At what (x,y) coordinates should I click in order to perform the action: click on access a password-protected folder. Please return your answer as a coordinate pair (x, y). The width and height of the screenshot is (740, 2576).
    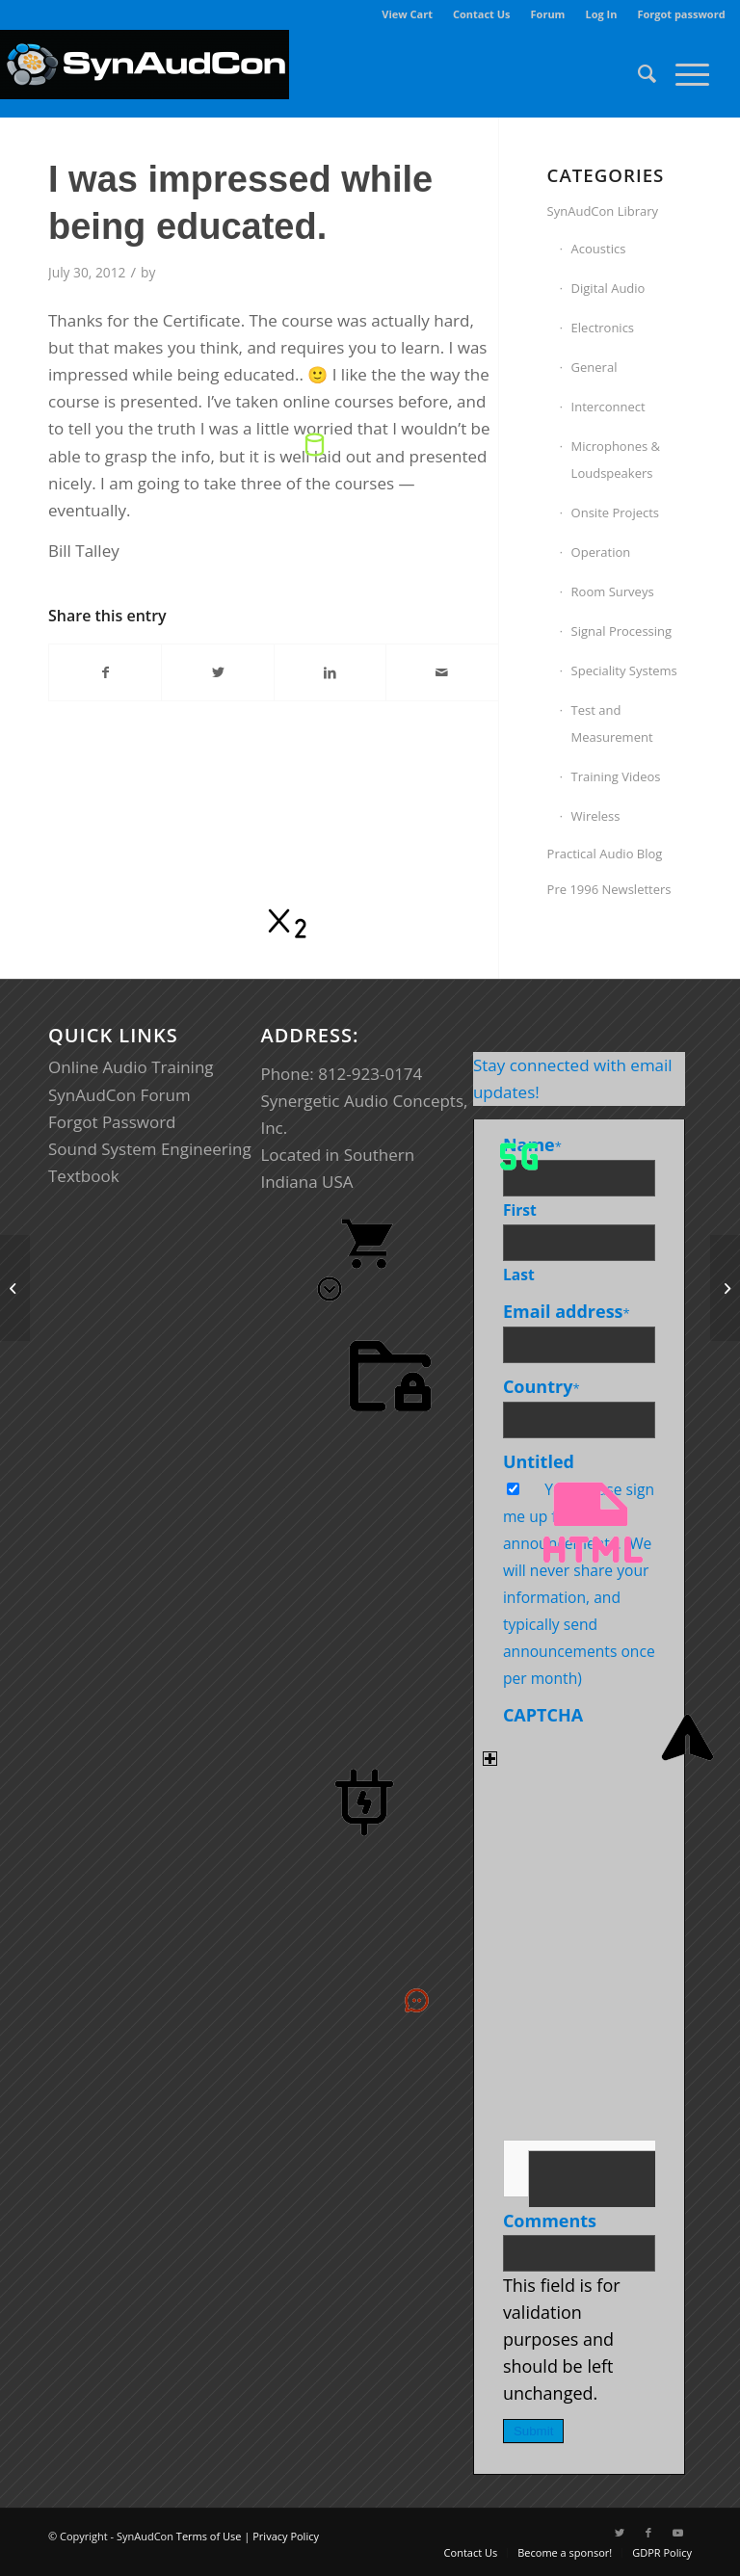
    Looking at the image, I should click on (390, 1377).